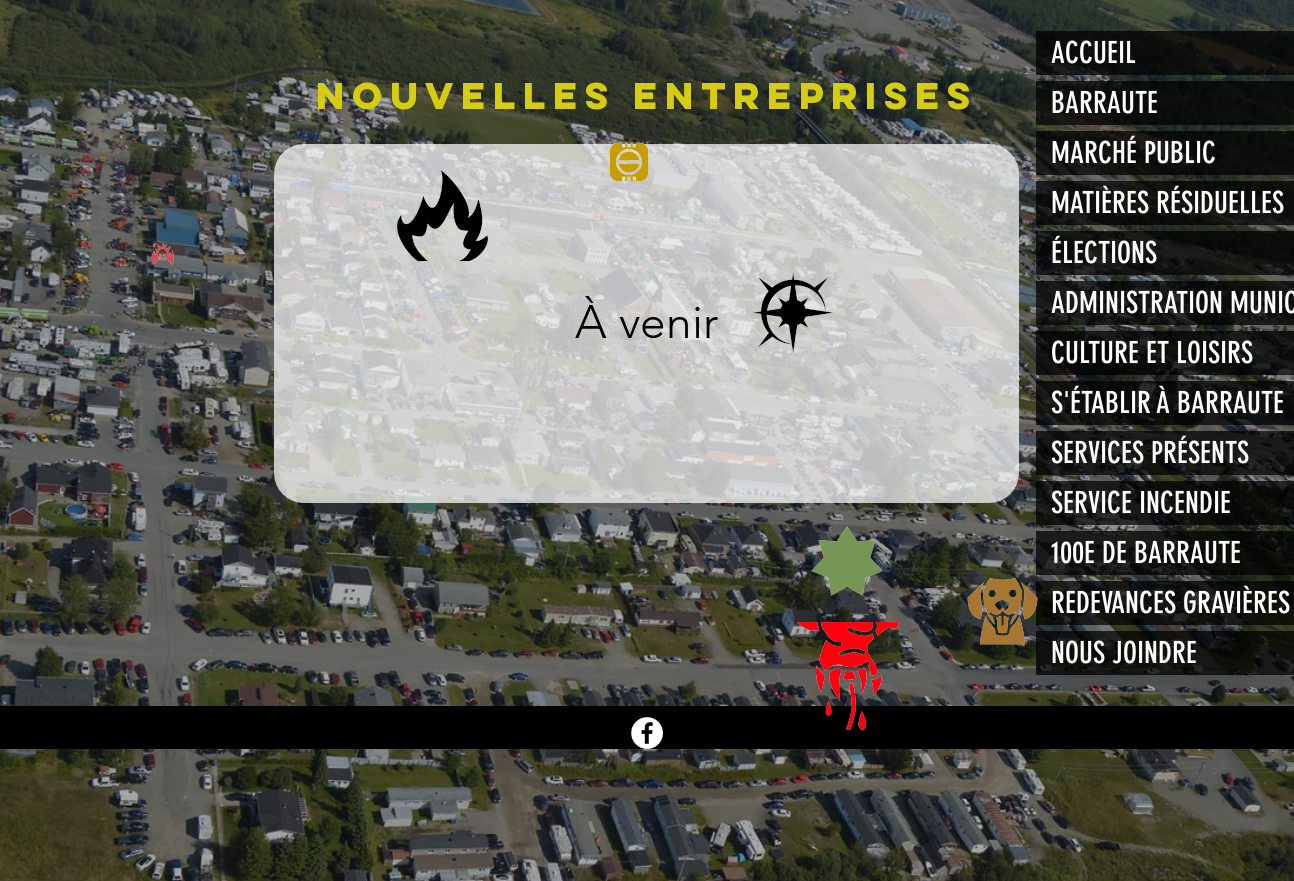 Image resolution: width=1294 pixels, height=881 pixels. I want to click on indicates a ceiling hazard or obstacle in gameplay, so click(848, 676).